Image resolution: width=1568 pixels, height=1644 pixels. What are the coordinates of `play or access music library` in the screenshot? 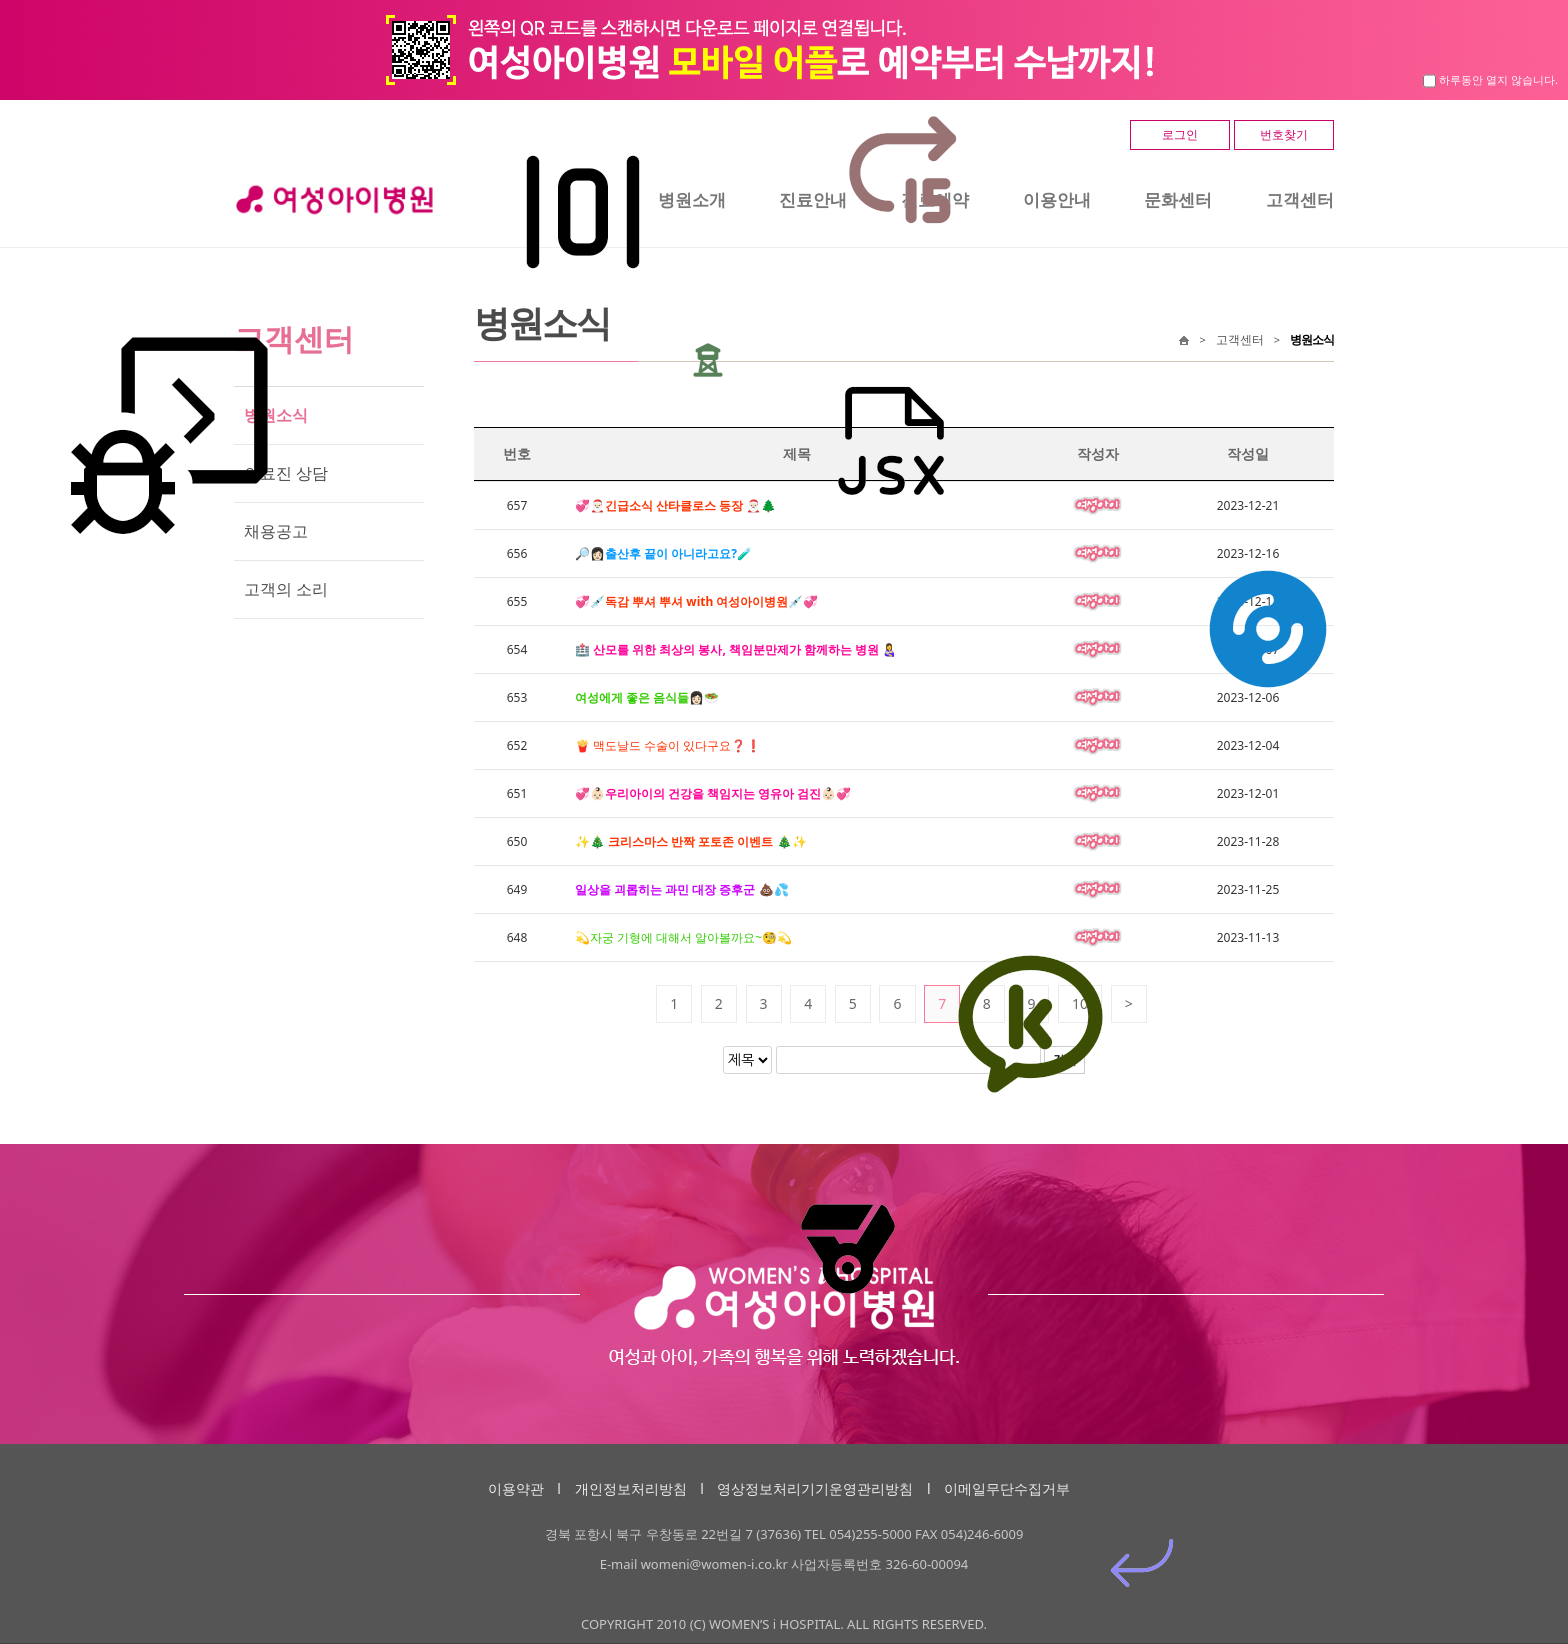 It's located at (1268, 629).